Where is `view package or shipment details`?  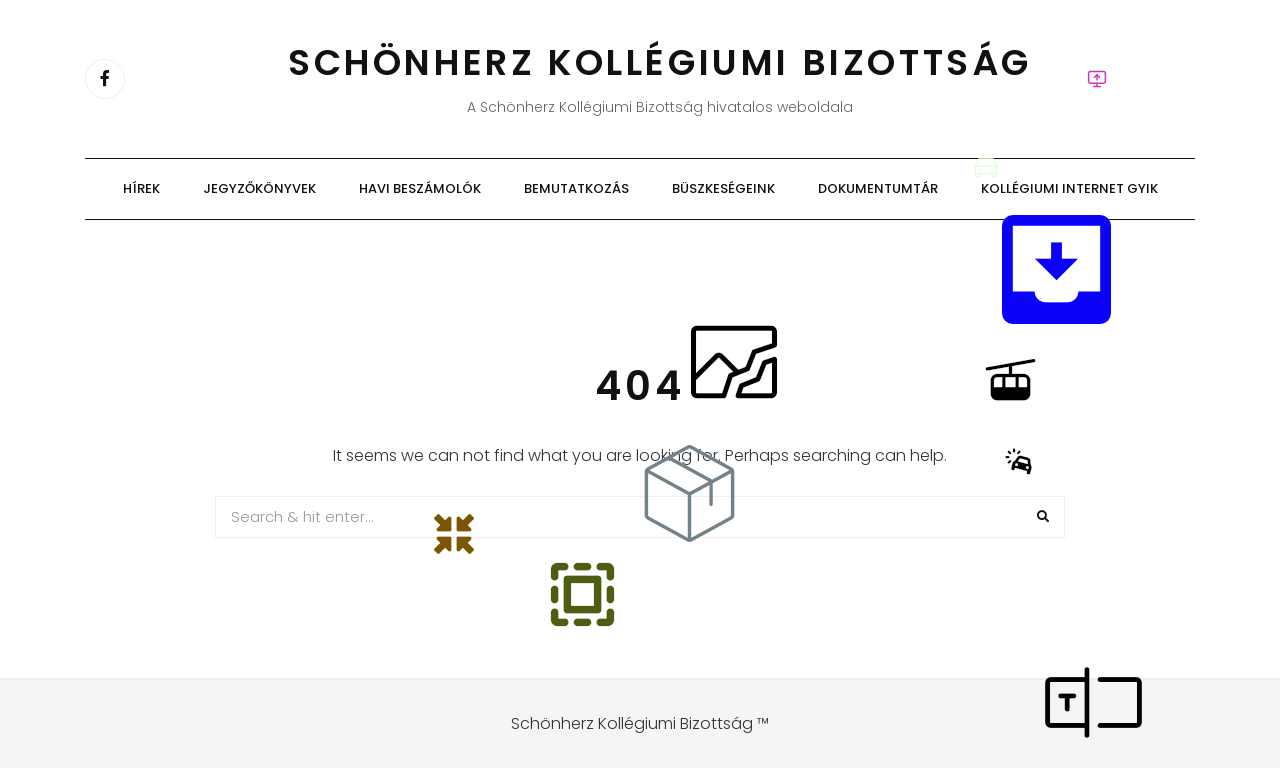 view package or shipment details is located at coordinates (689, 493).